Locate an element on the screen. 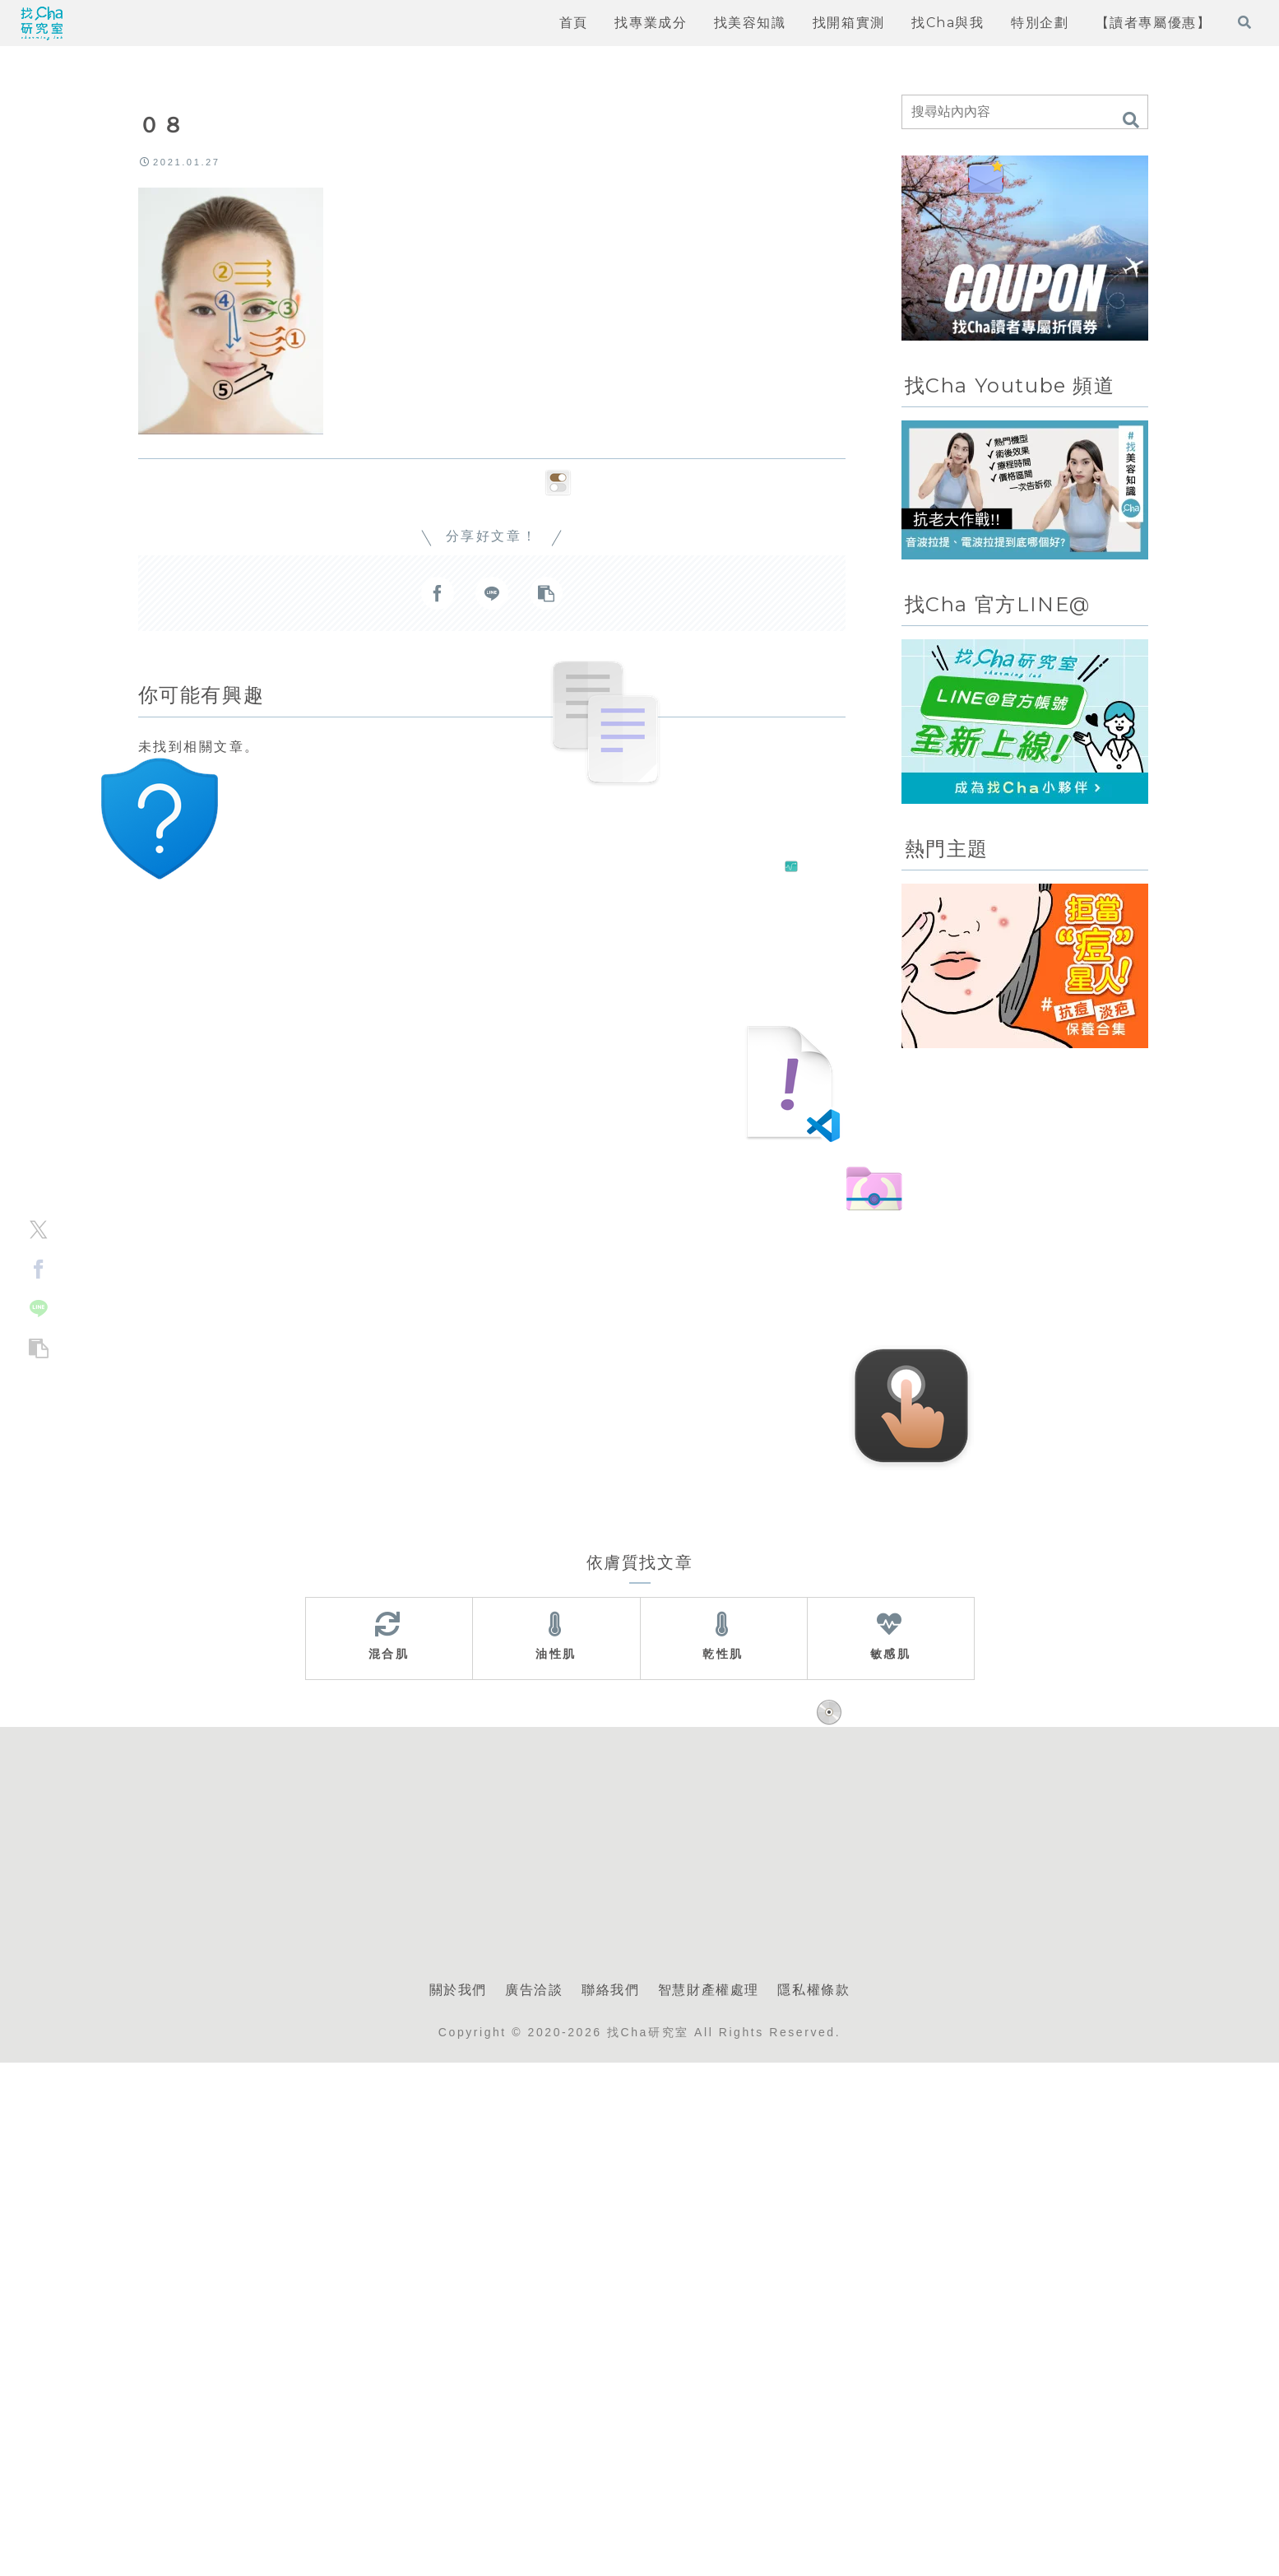 Image resolution: width=1279 pixels, height=2576 pixels. recordable CD media device is located at coordinates (829, 1712).